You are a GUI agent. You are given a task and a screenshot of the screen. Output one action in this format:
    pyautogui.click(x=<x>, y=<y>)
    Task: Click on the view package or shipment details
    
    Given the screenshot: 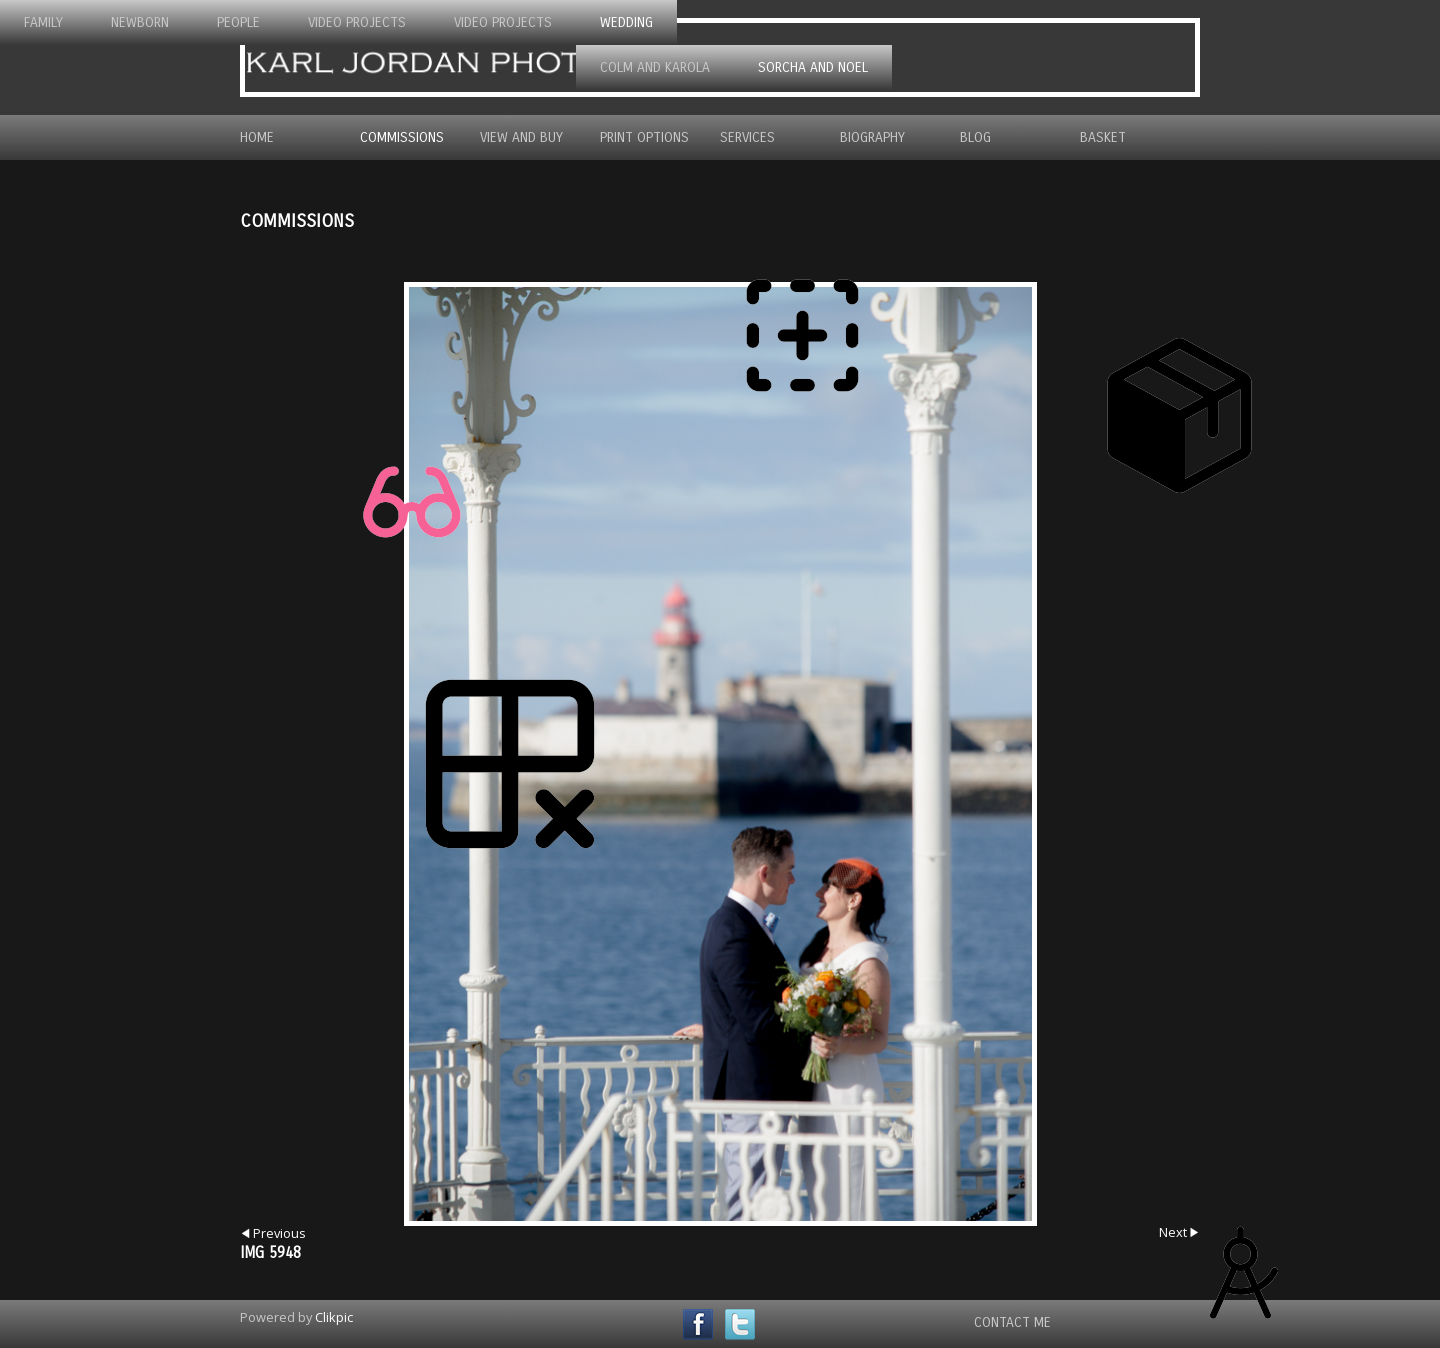 What is the action you would take?
    pyautogui.click(x=1179, y=415)
    